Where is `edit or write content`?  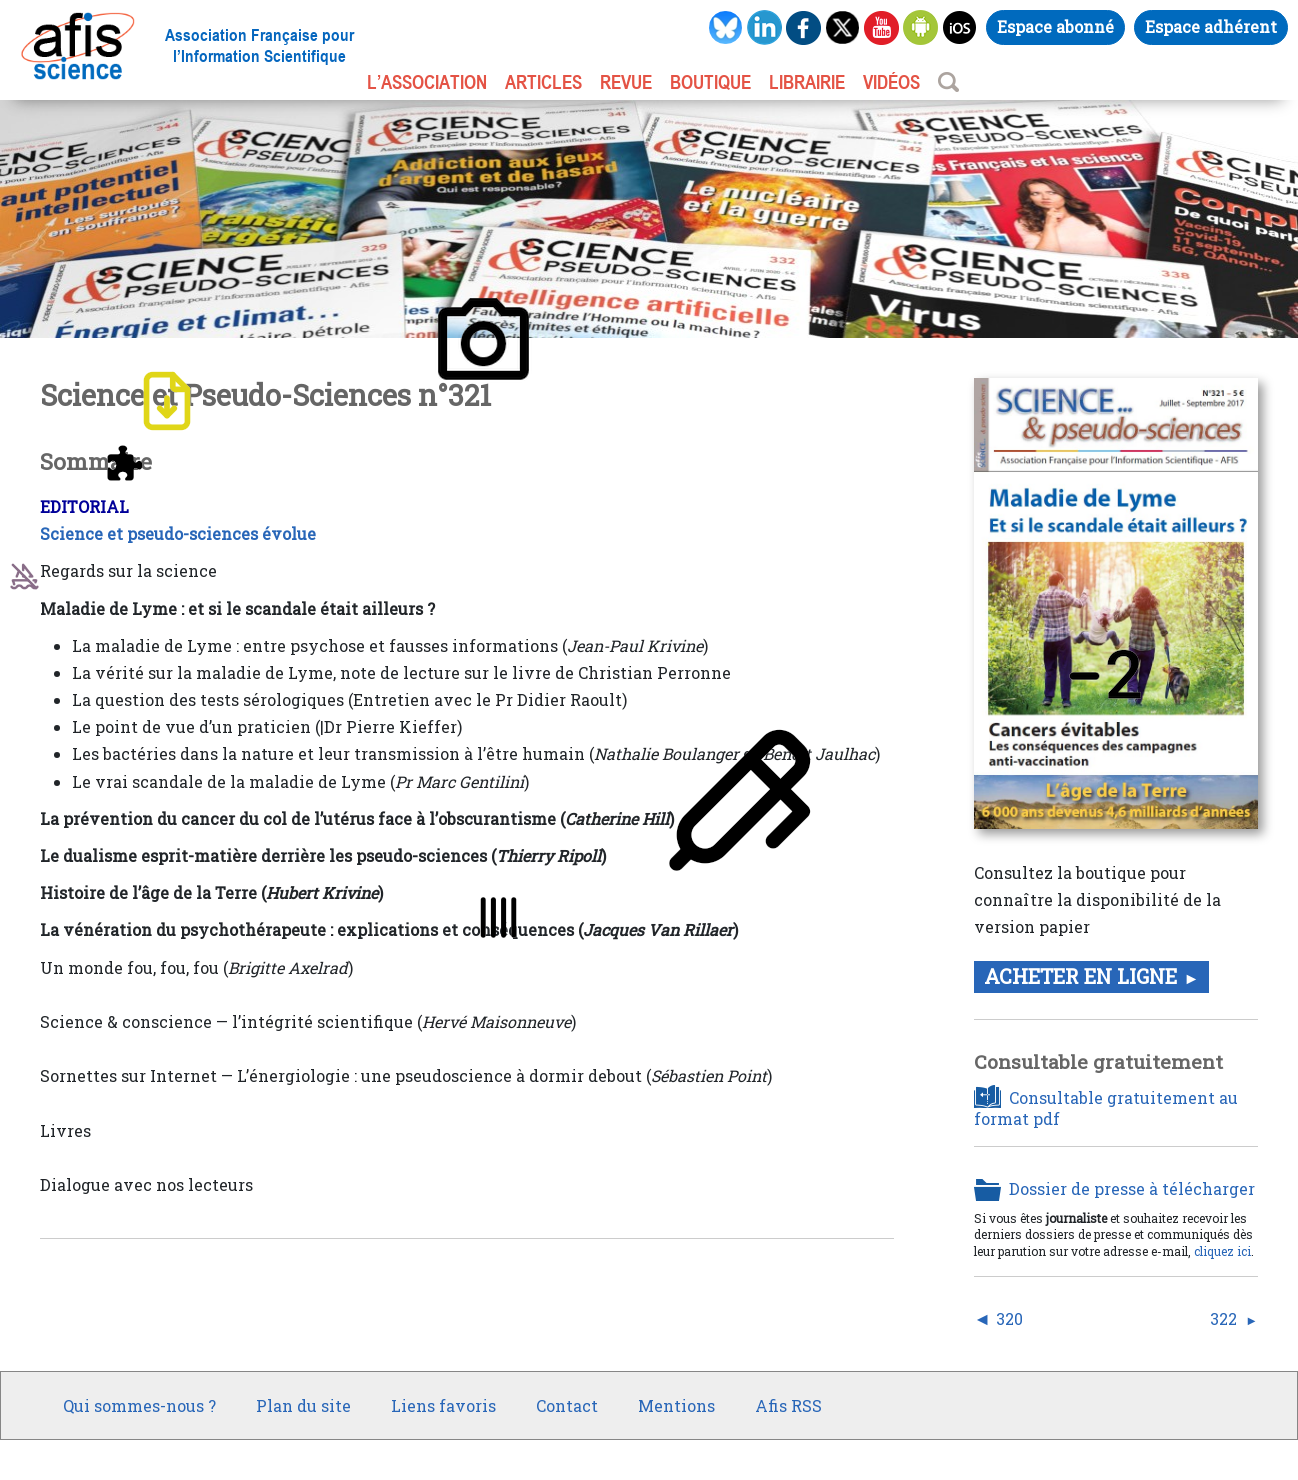 edit or write content is located at coordinates (736, 804).